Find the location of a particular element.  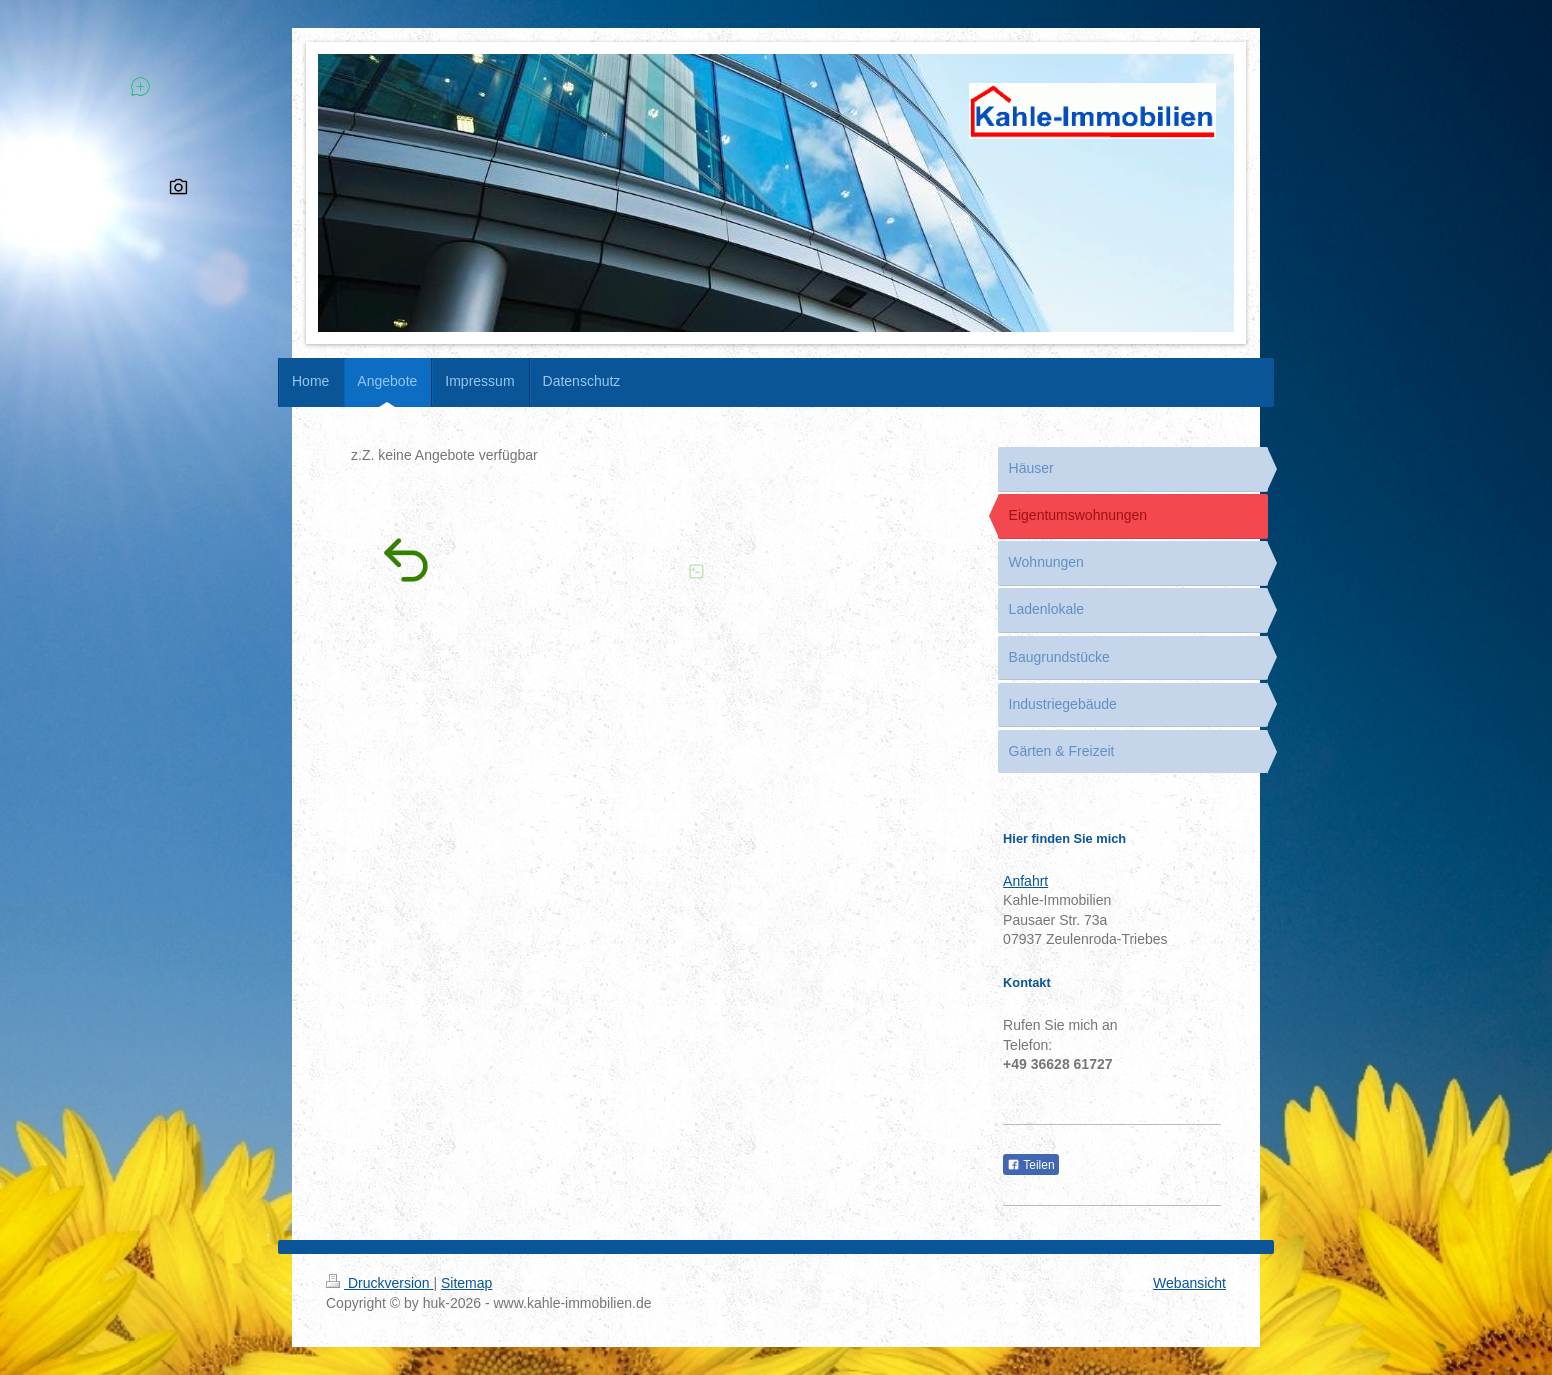

start a new conversation is located at coordinates (140, 86).